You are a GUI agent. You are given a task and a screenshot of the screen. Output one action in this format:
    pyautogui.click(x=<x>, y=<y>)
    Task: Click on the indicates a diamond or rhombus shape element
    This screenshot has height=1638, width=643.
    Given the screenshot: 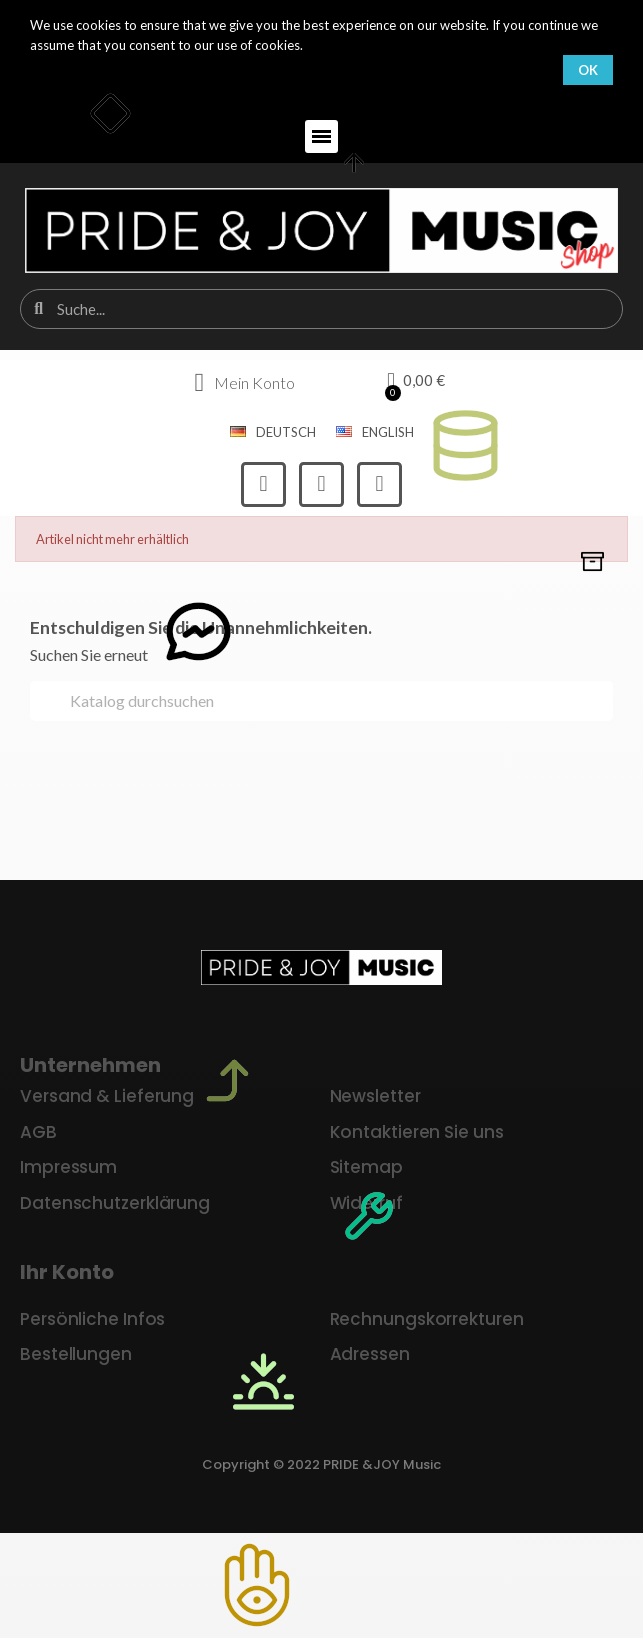 What is the action you would take?
    pyautogui.click(x=110, y=113)
    